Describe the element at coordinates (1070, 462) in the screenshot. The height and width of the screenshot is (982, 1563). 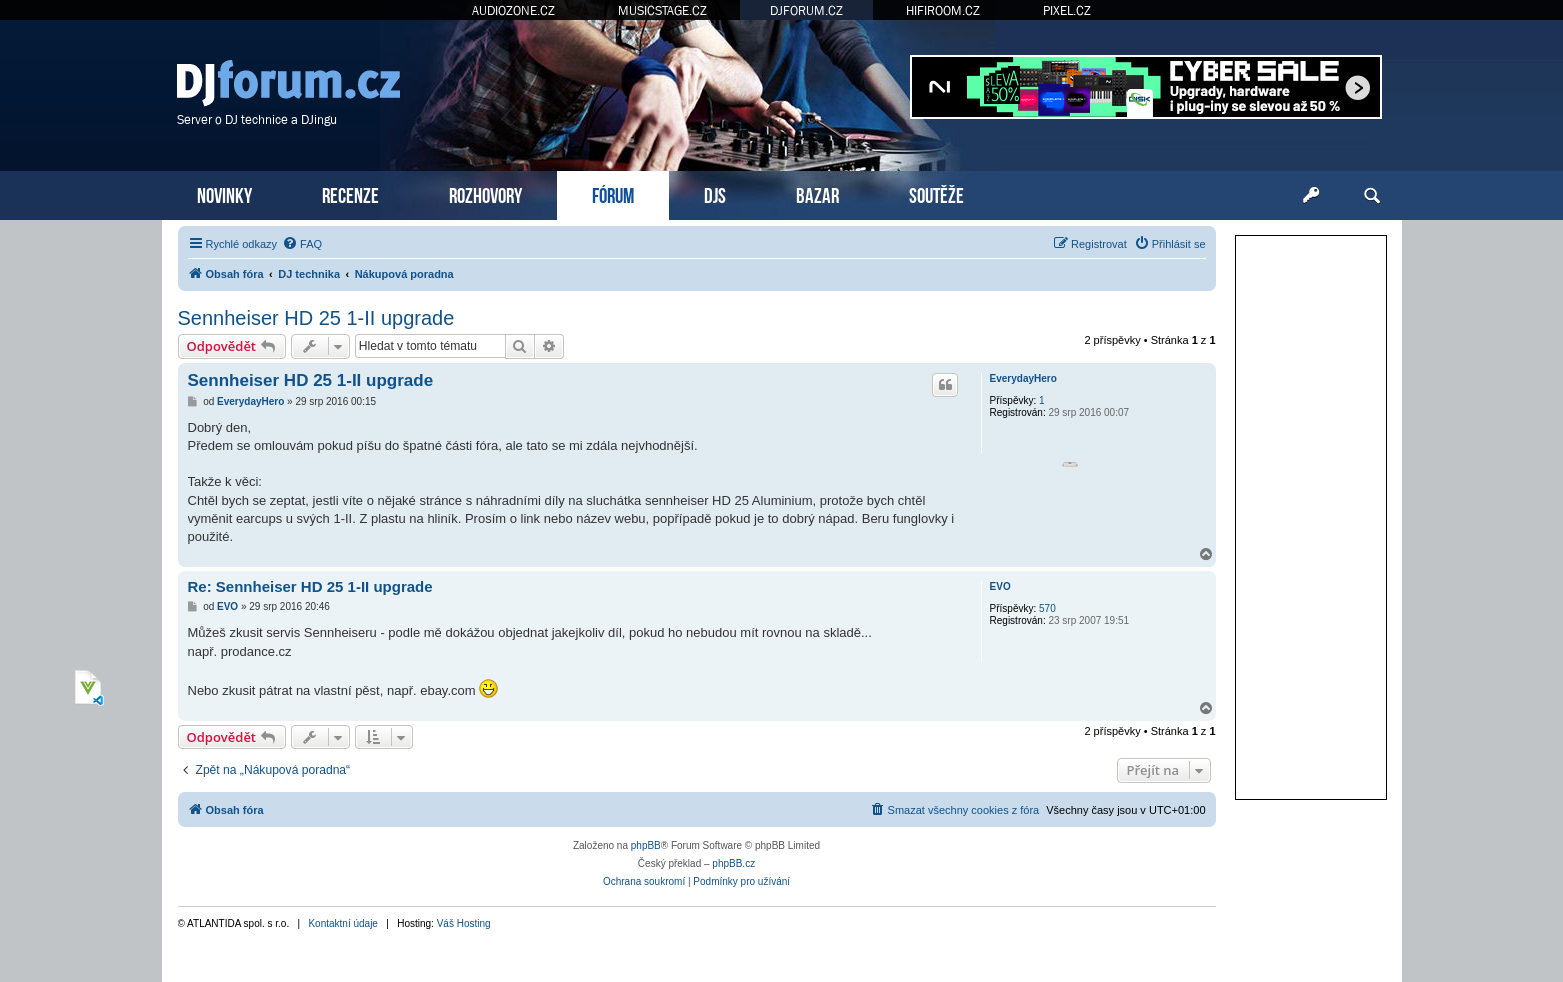
I see `represents a Mac mini device in system settings` at that location.